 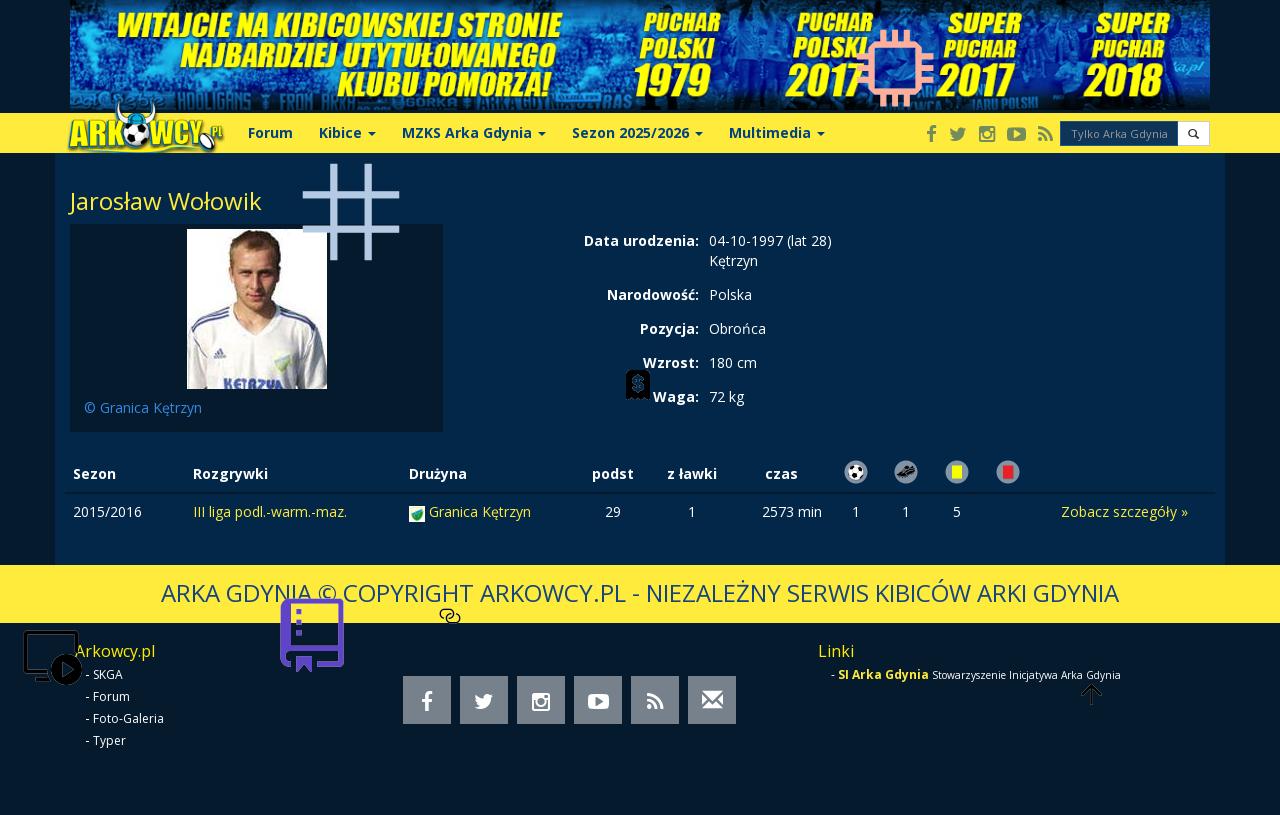 I want to click on indicates a virtual machine is currently running, so click(x=51, y=654).